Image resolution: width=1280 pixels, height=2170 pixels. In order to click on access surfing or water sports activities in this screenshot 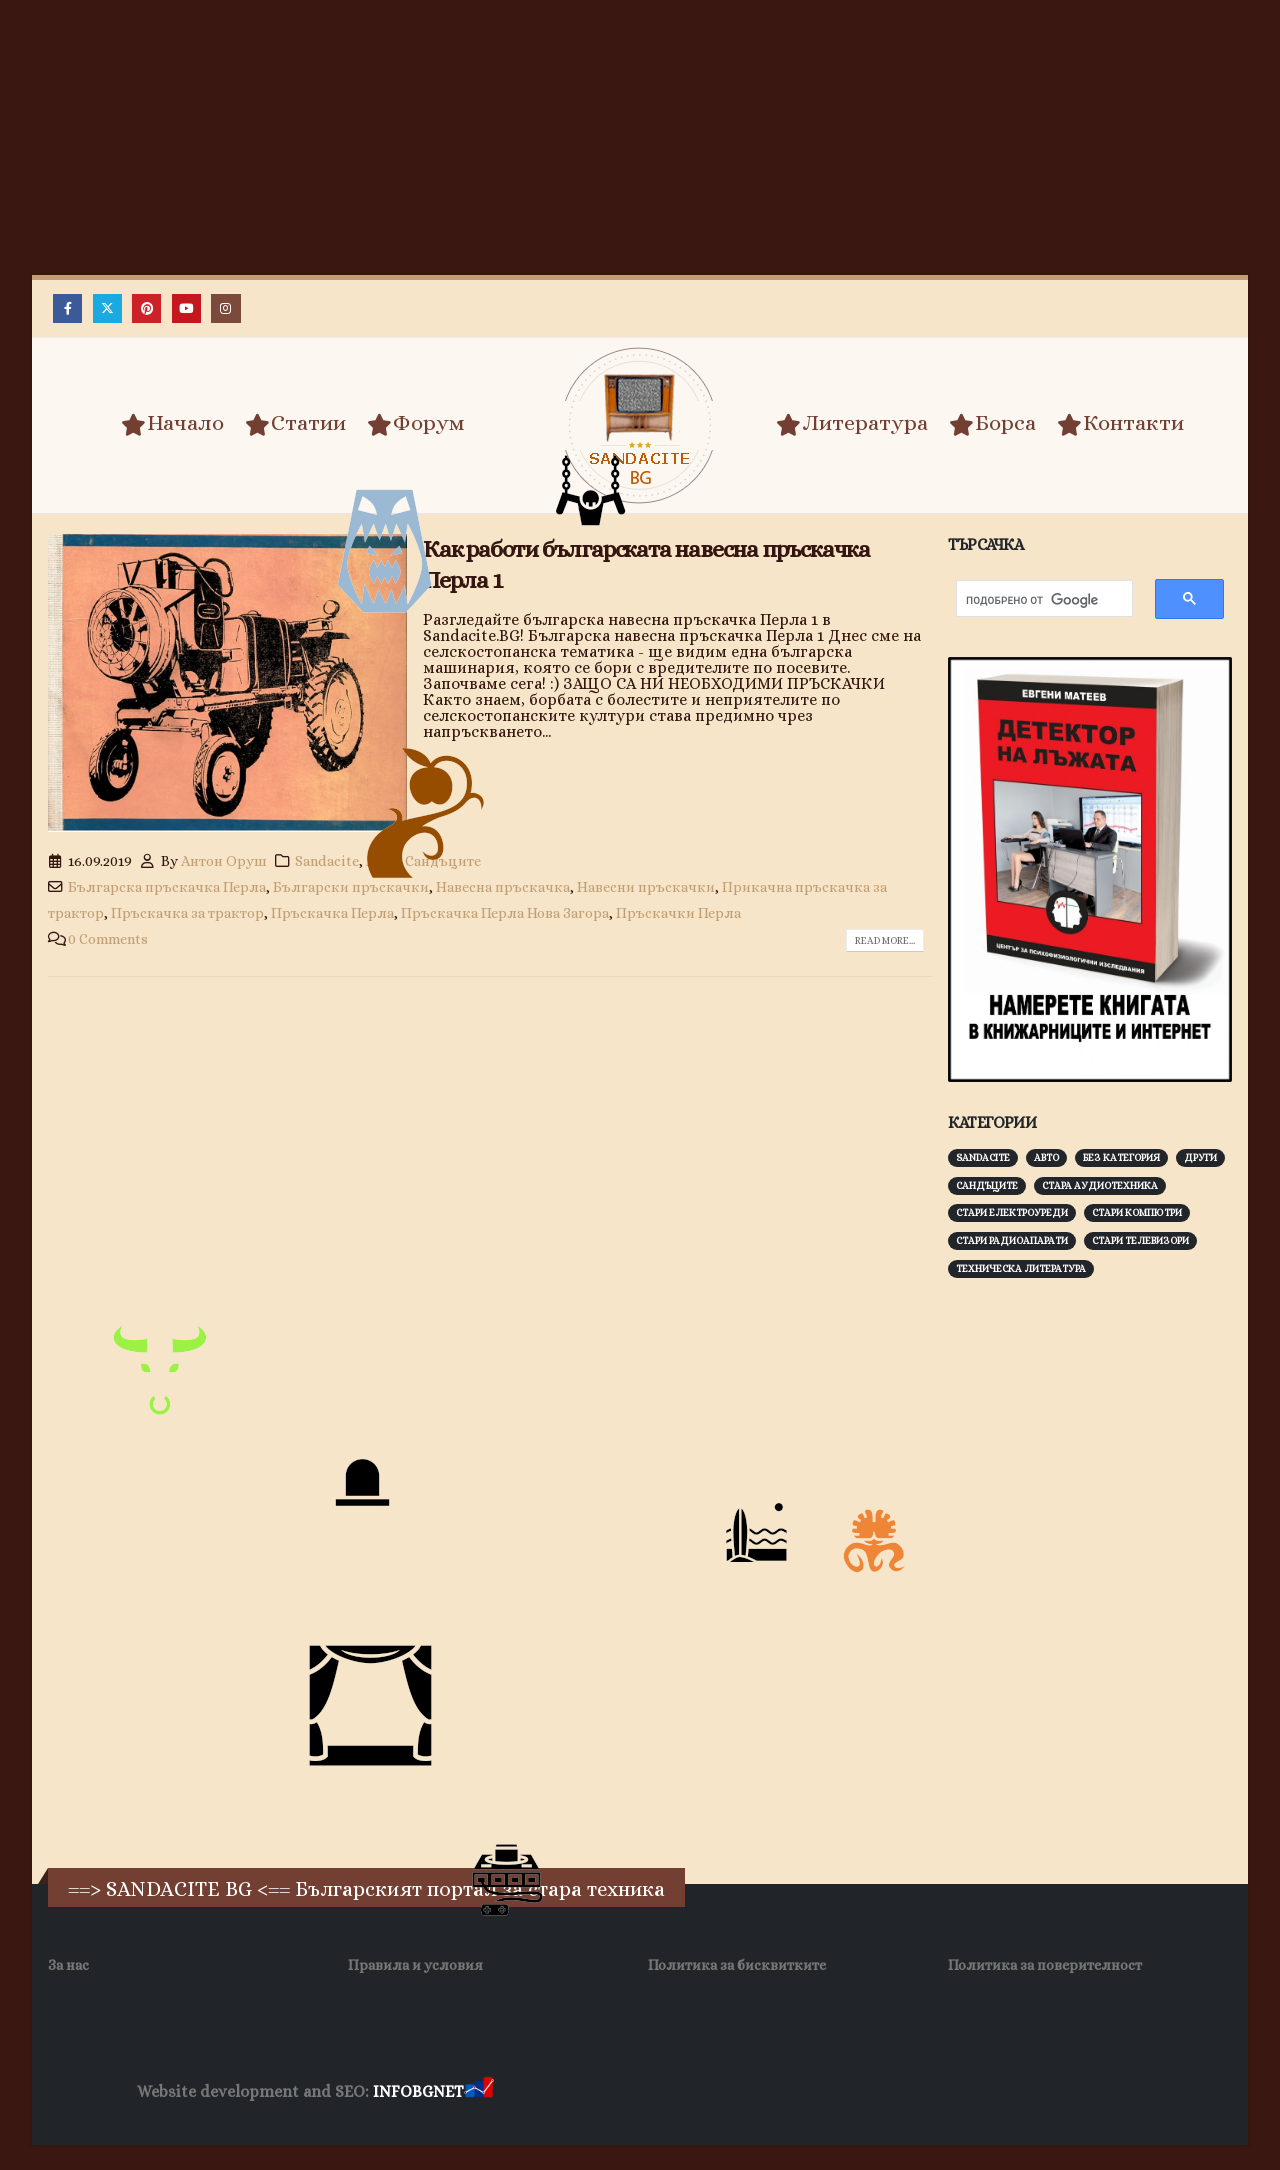, I will do `click(756, 1531)`.